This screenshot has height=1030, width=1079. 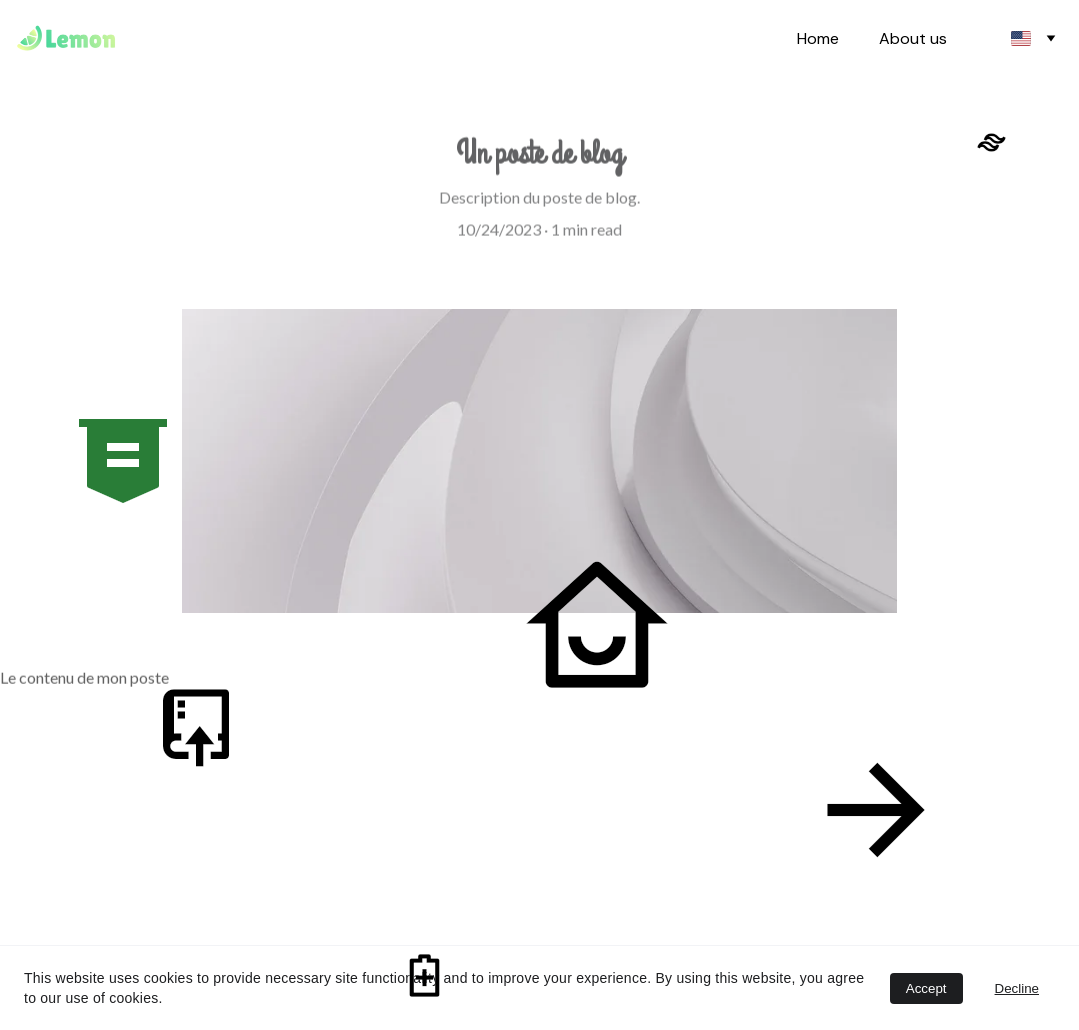 What do you see at coordinates (597, 630) in the screenshot?
I see `go to home screen` at bounding box center [597, 630].